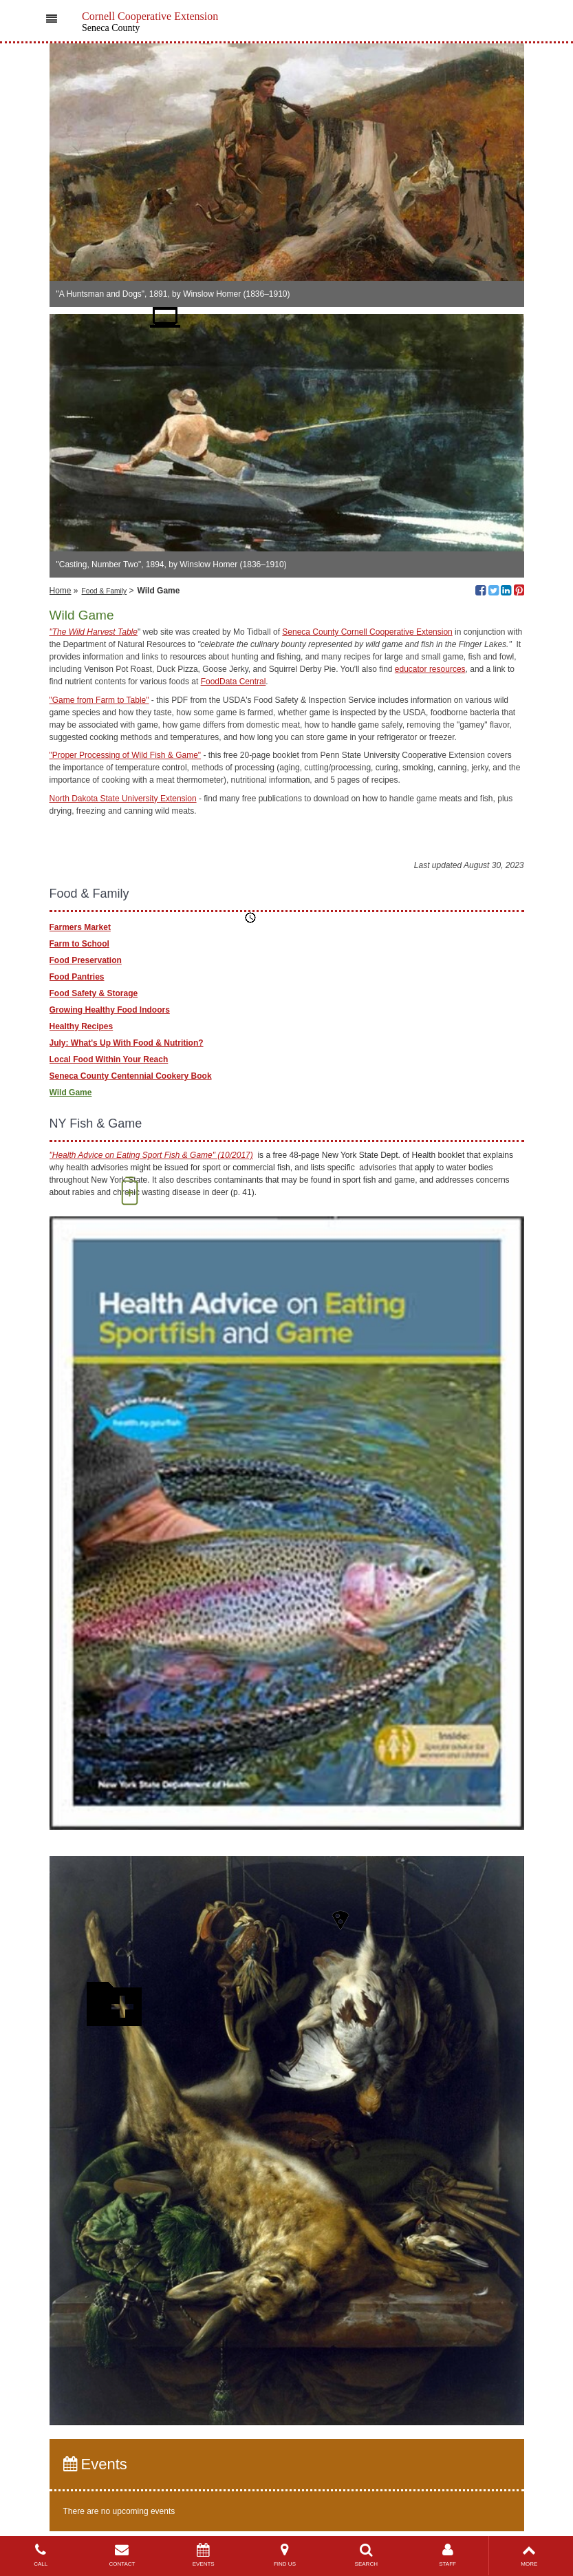 Image resolution: width=573 pixels, height=2576 pixels. I want to click on view schedule or upcoming events, so click(250, 918).